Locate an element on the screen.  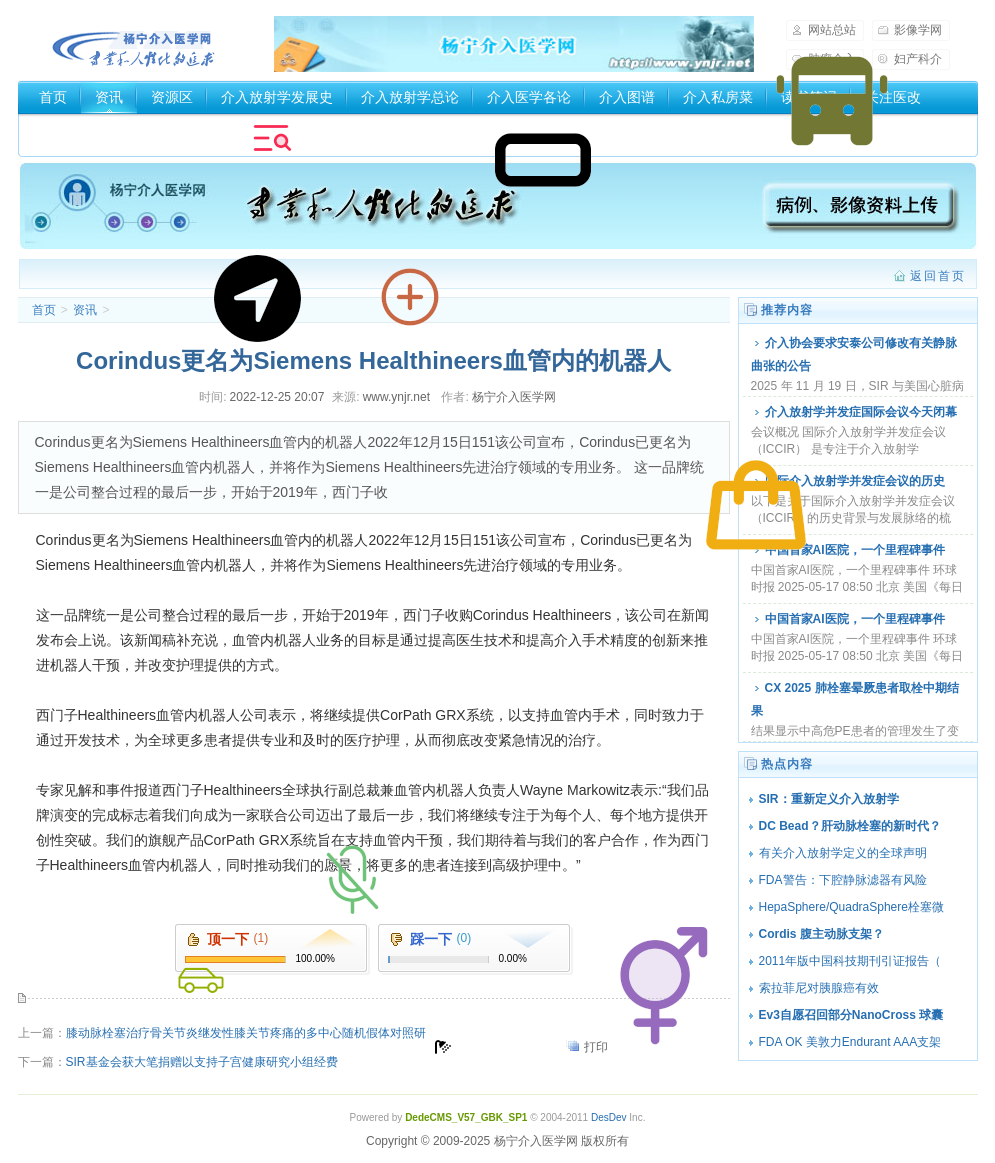
view your shopping bag is located at coordinates (756, 510).